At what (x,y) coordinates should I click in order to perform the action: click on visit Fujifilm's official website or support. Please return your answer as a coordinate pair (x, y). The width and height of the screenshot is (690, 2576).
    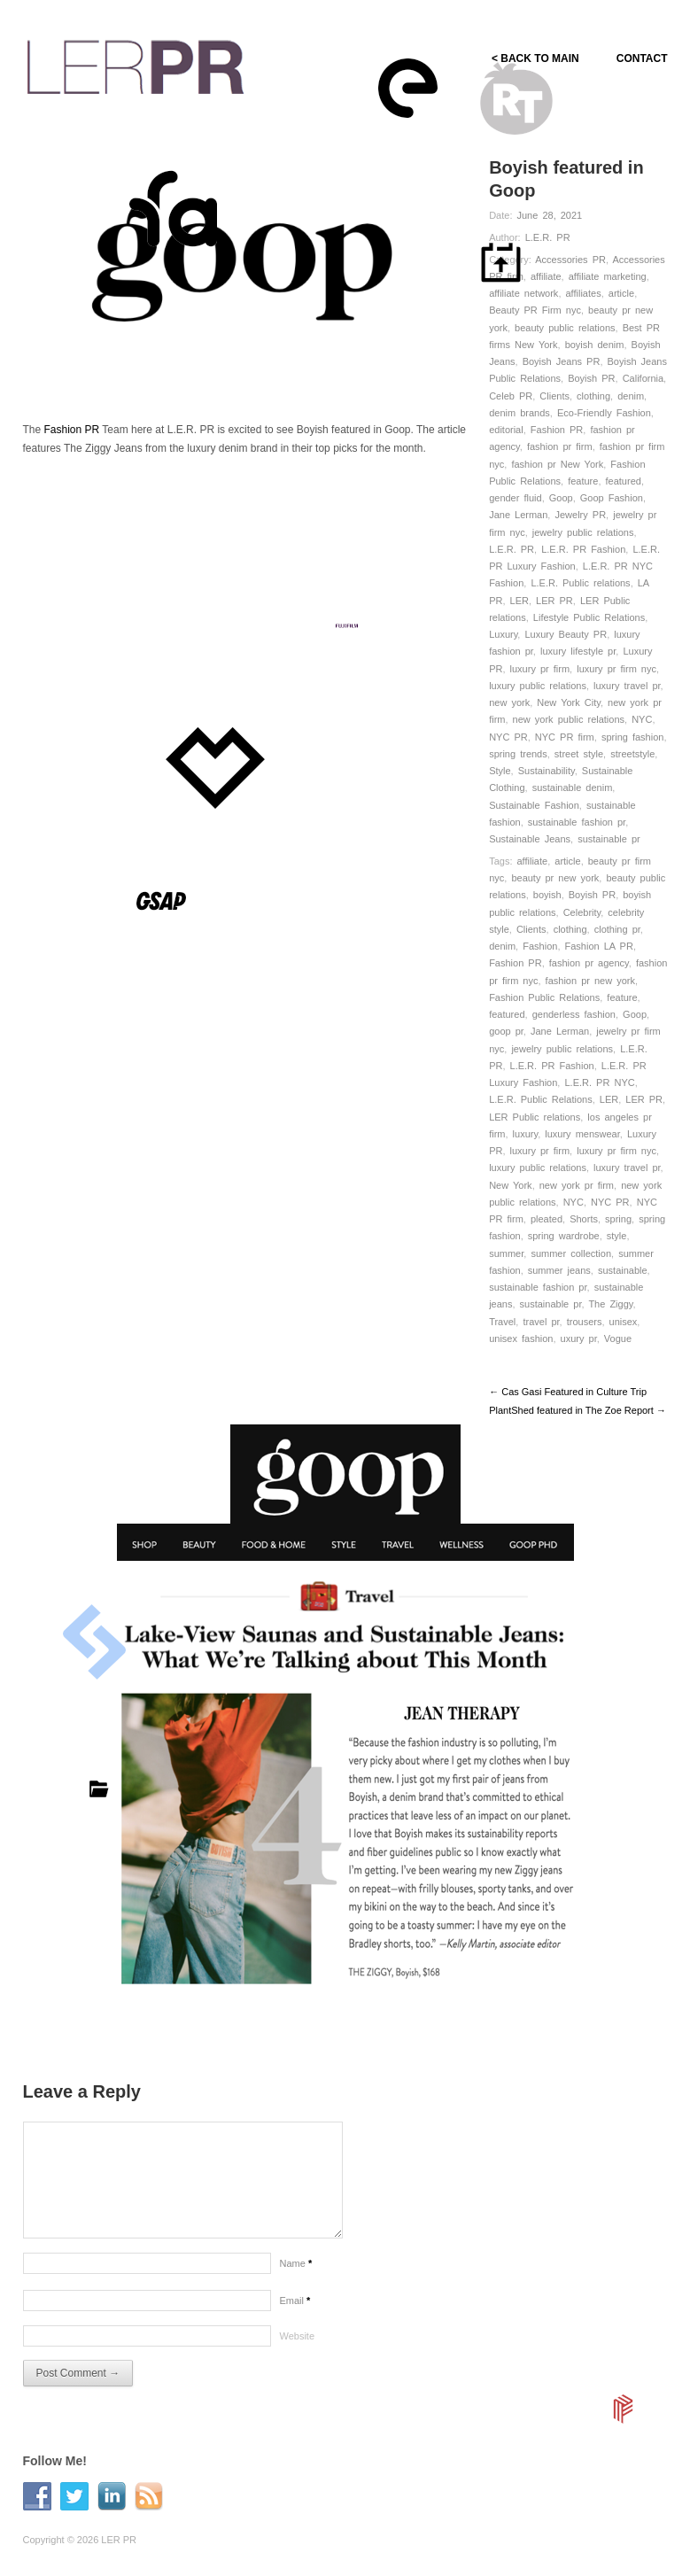
    Looking at the image, I should click on (346, 625).